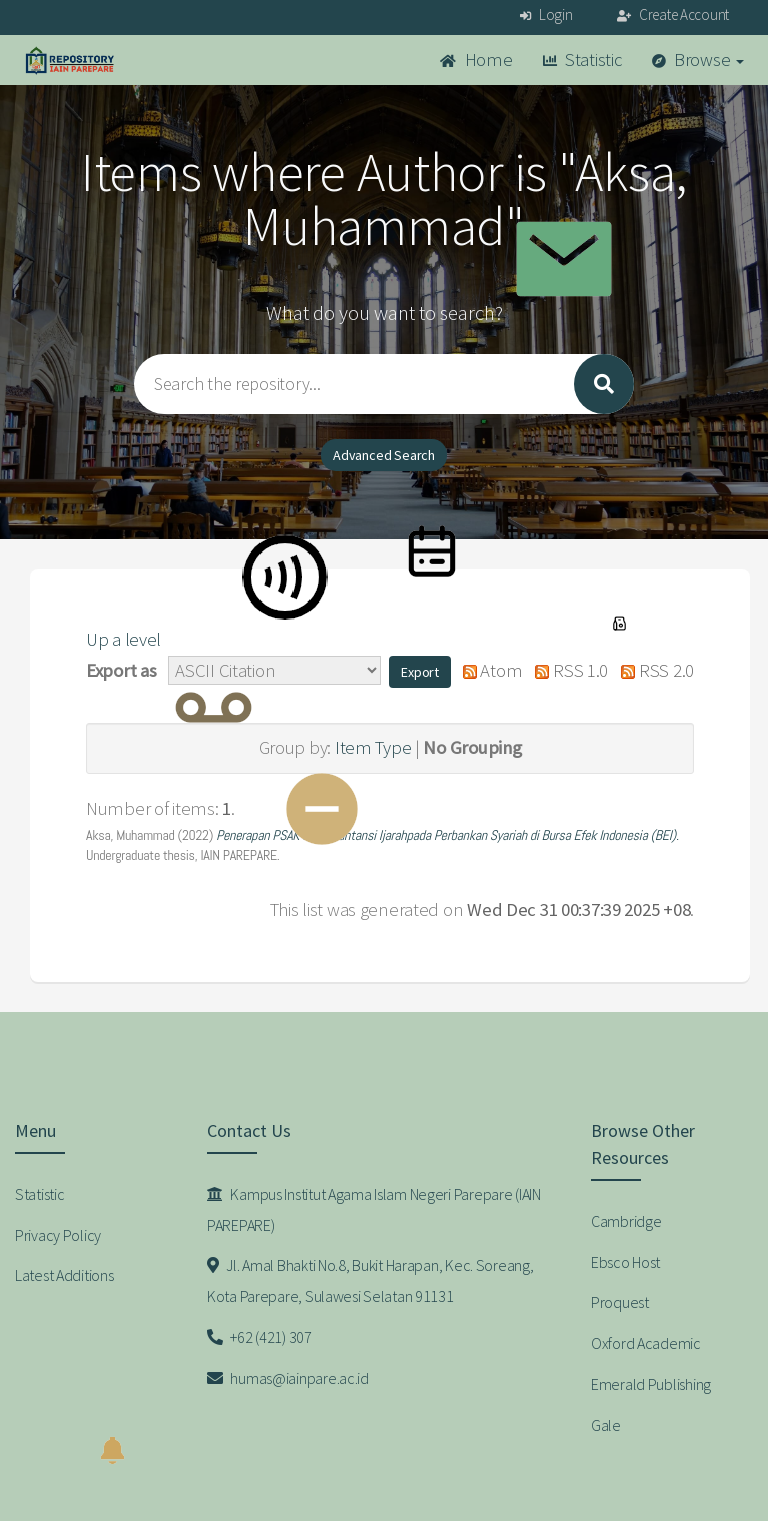  I want to click on tap to pay with contactless payment, so click(285, 577).